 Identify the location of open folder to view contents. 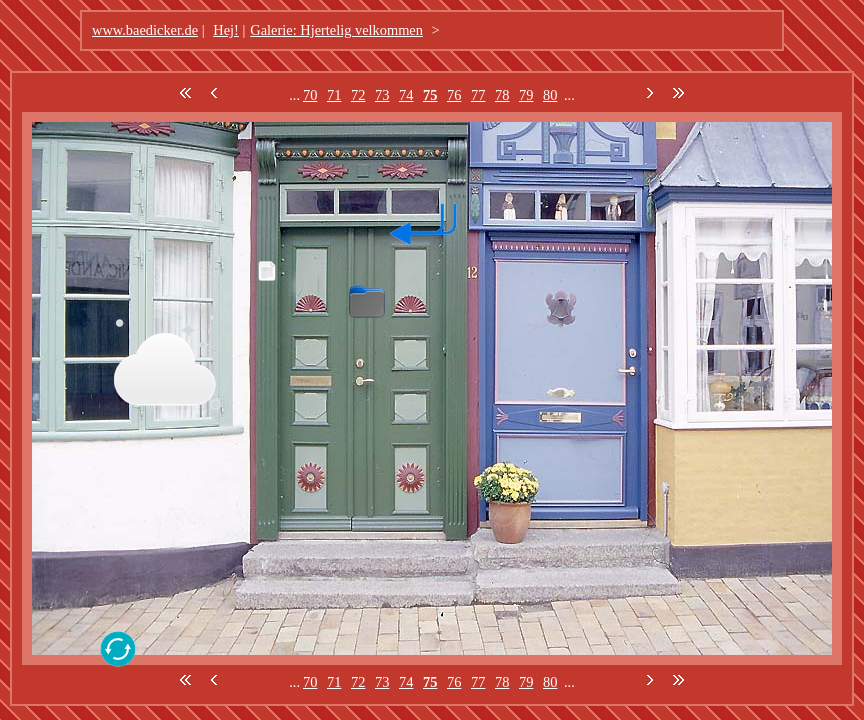
(367, 301).